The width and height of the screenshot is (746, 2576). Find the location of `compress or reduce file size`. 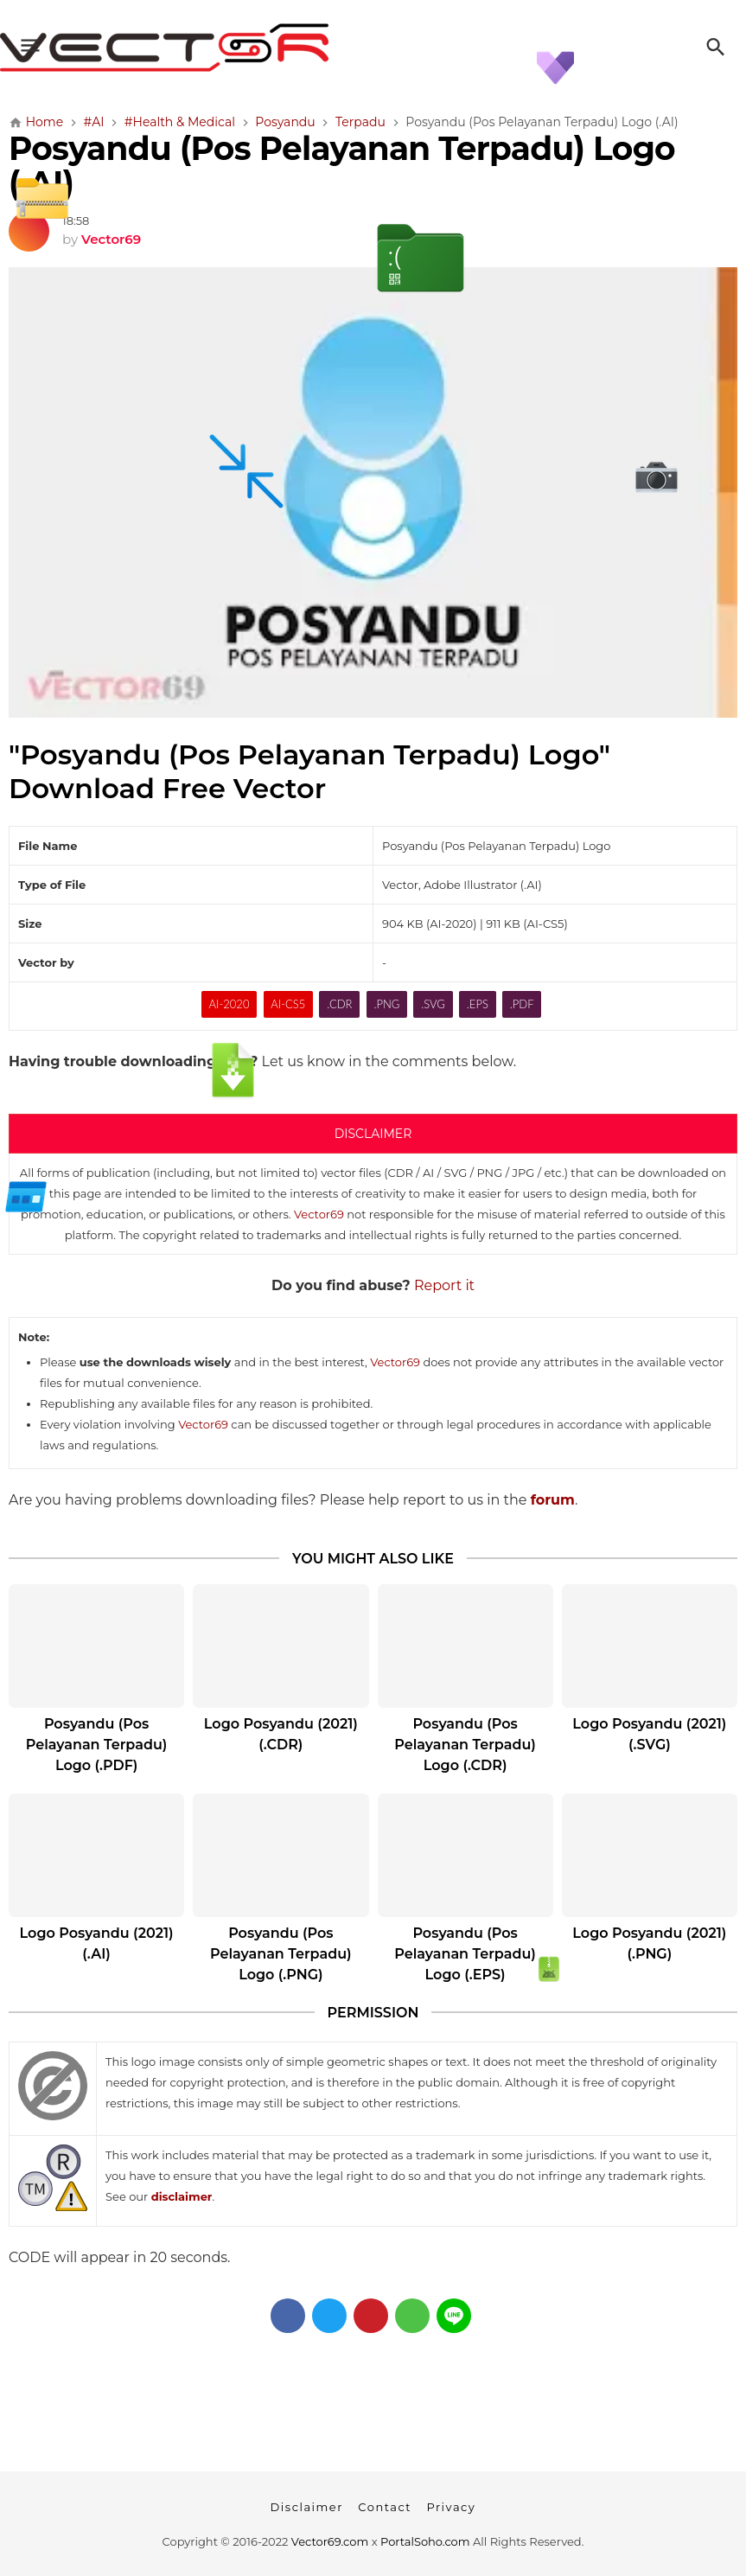

compress or reduce file size is located at coordinates (246, 471).